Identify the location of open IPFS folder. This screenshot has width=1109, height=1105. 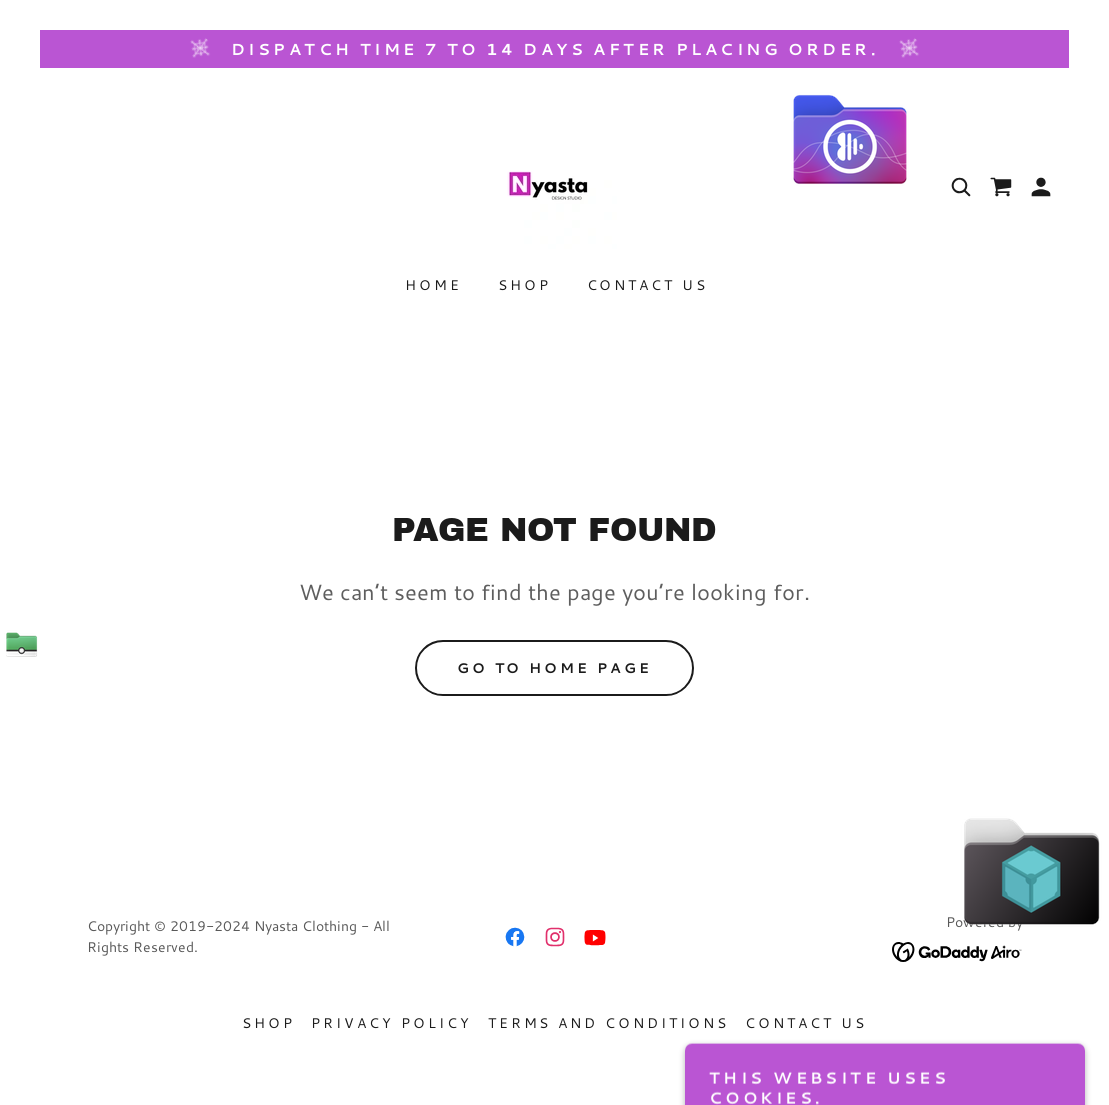
(1031, 875).